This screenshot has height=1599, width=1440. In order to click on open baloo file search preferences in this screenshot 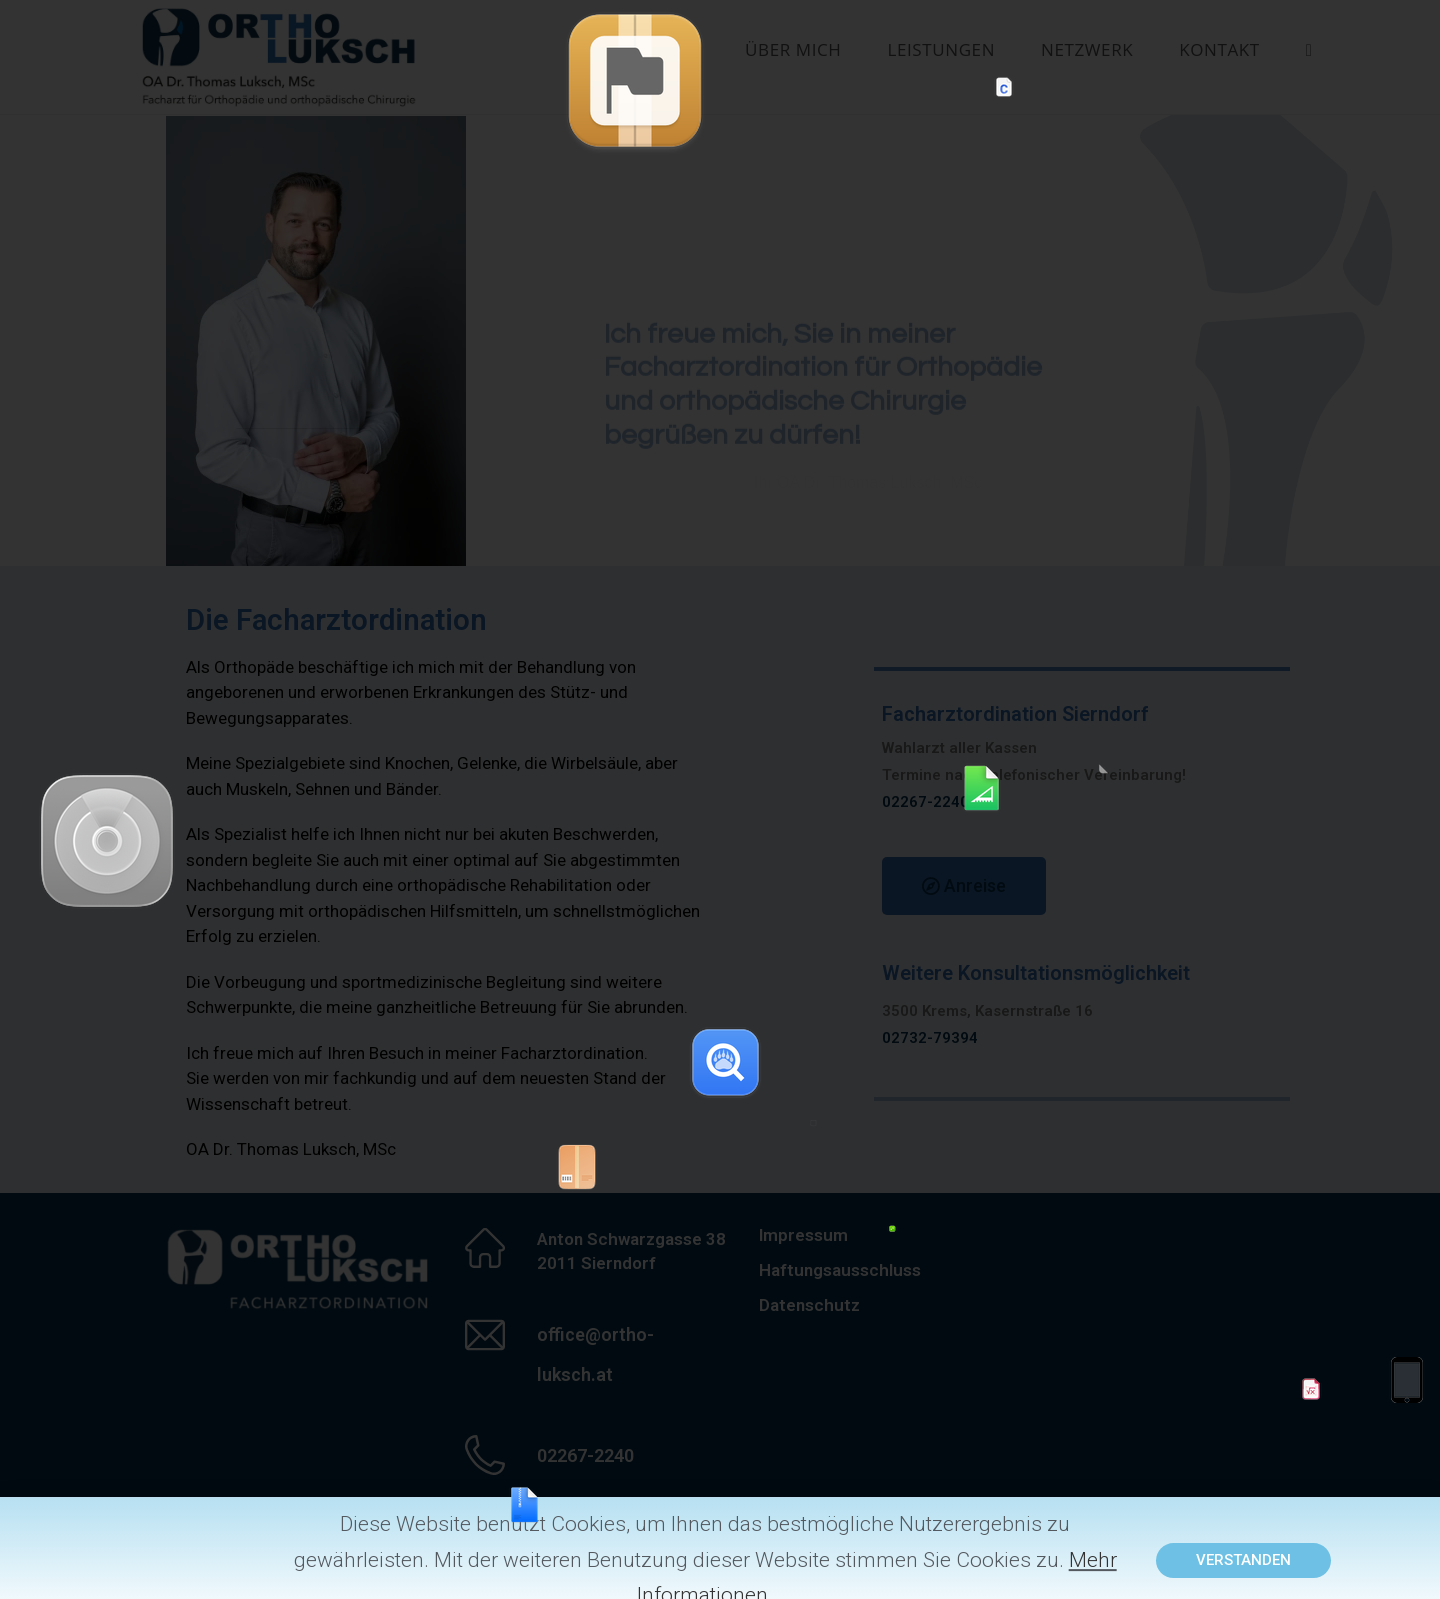, I will do `click(725, 1063)`.